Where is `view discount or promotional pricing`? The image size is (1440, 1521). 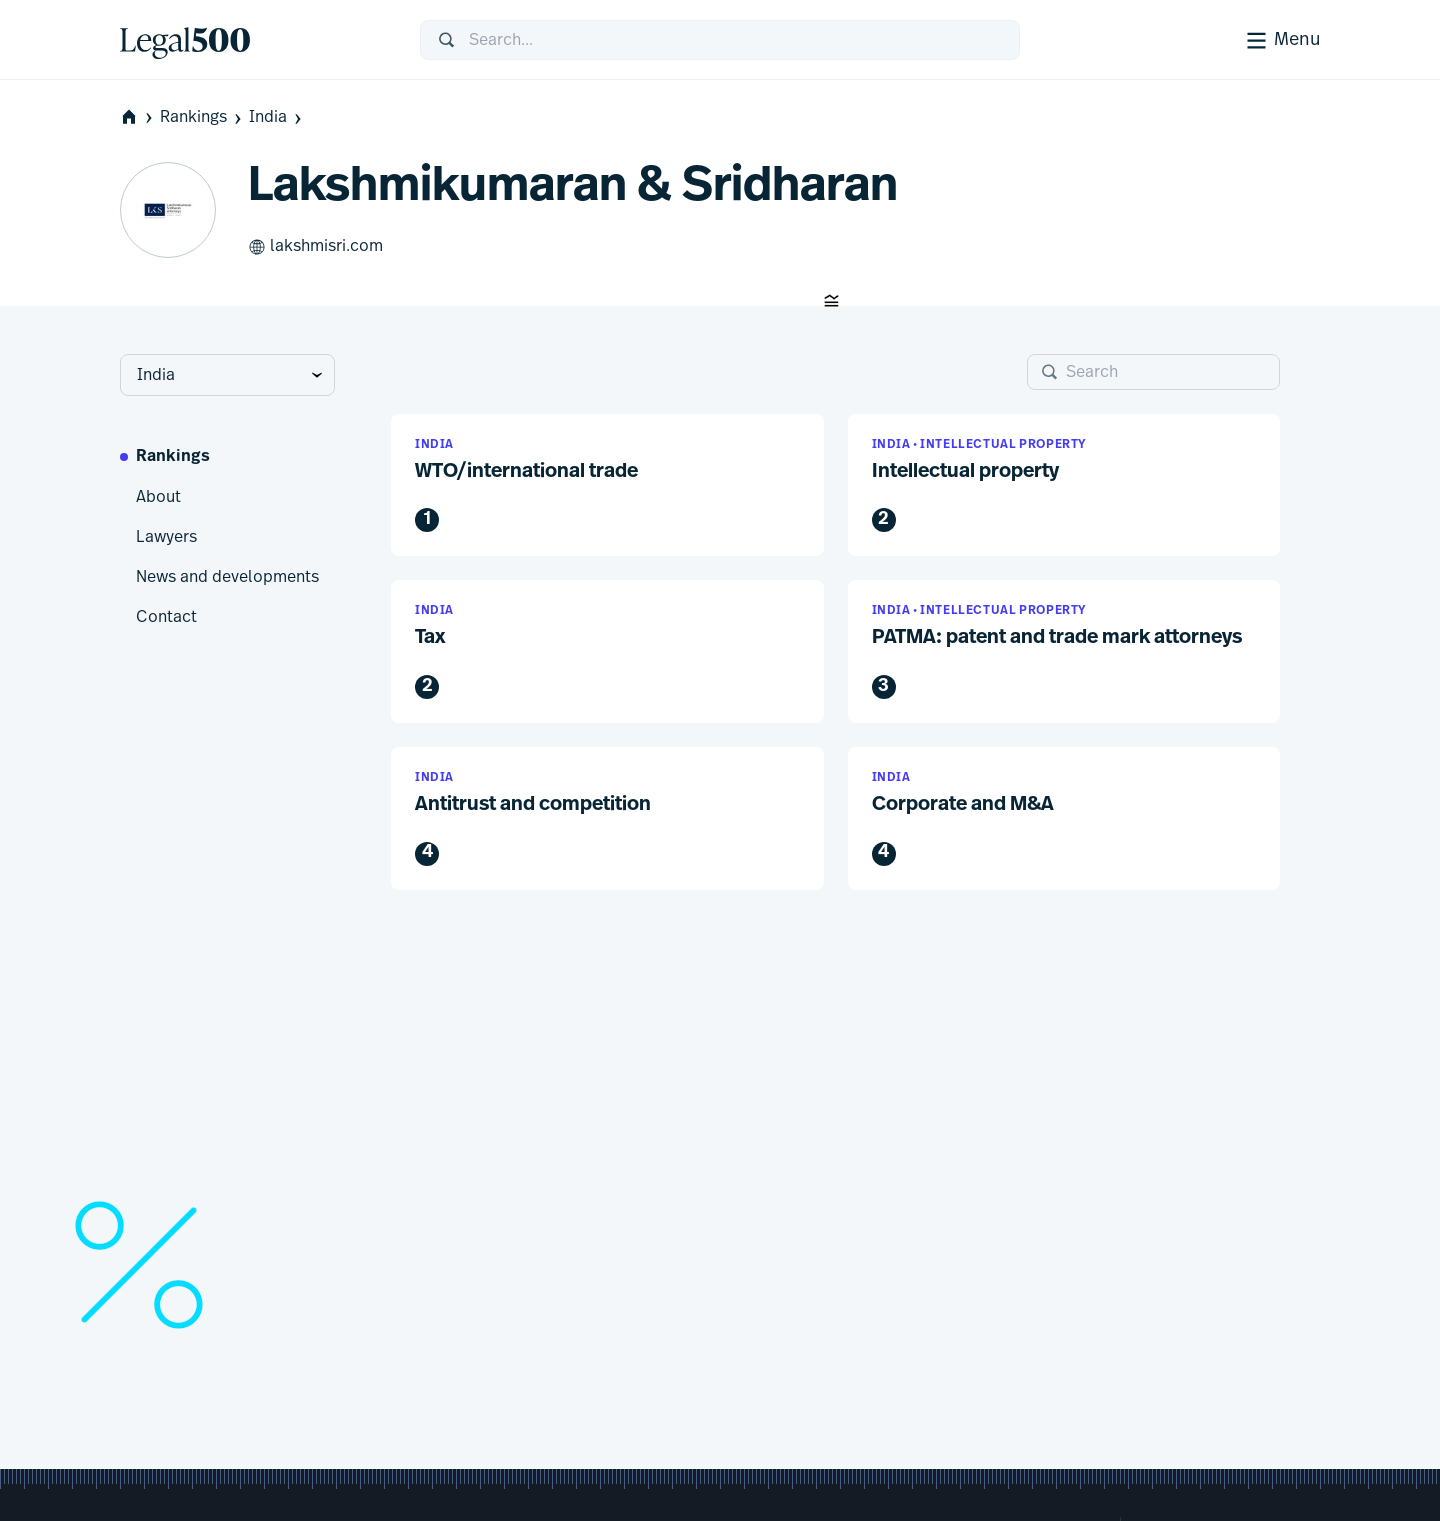 view discount or promotional pricing is located at coordinates (139, 1265).